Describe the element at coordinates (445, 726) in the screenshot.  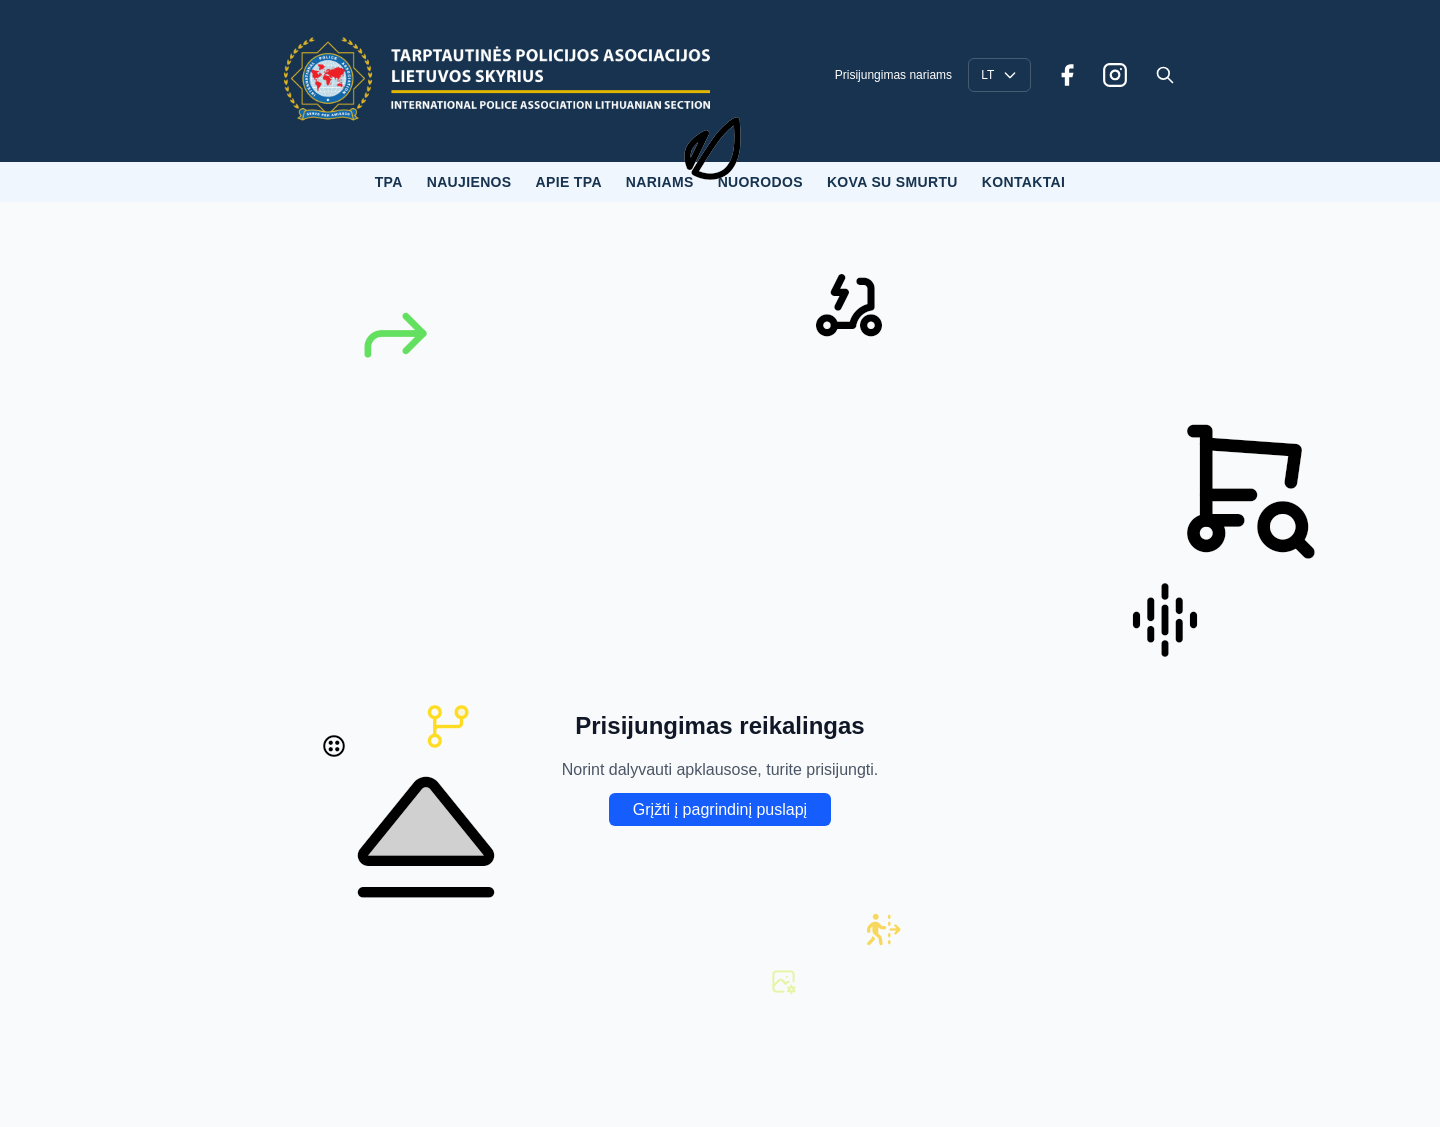
I see `create a new branch in version control` at that location.